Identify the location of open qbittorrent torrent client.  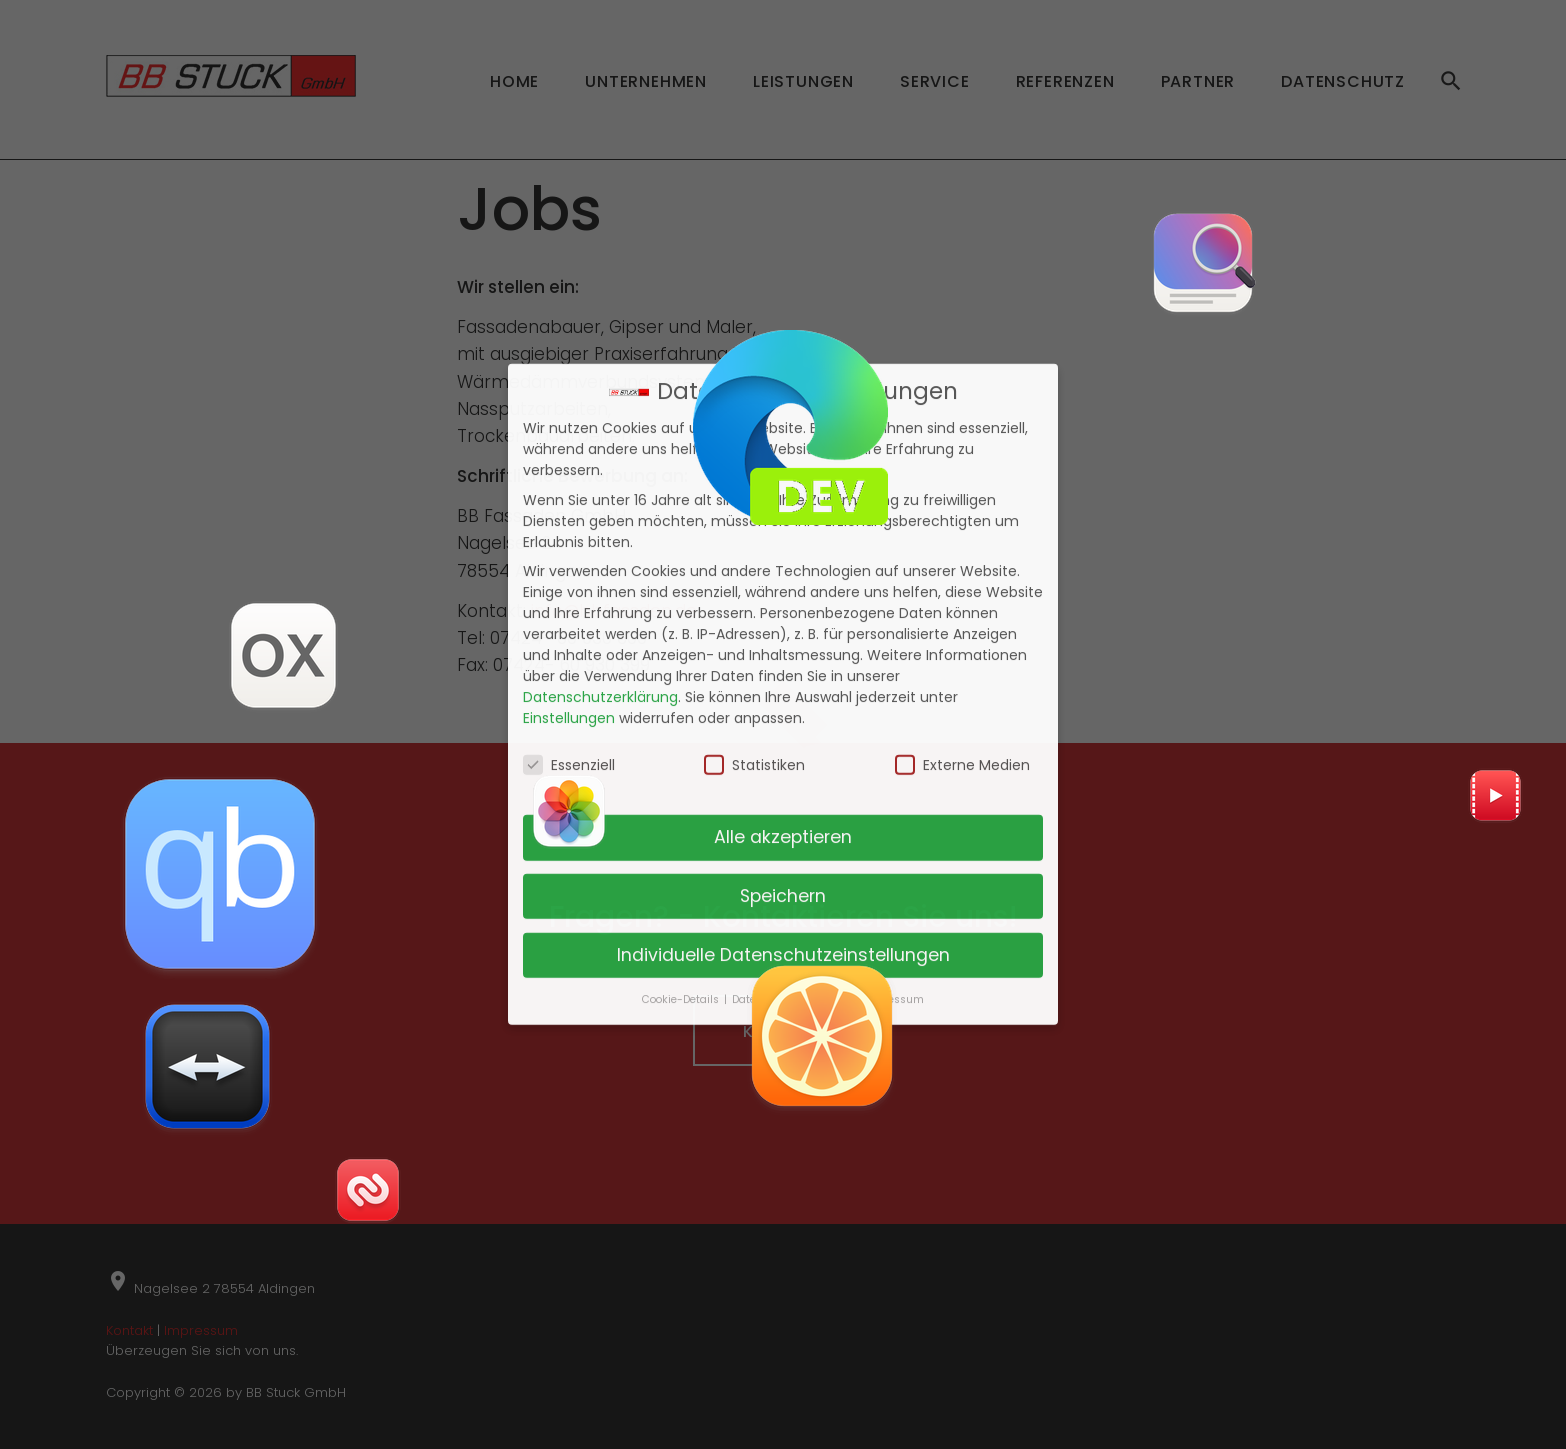
(220, 874).